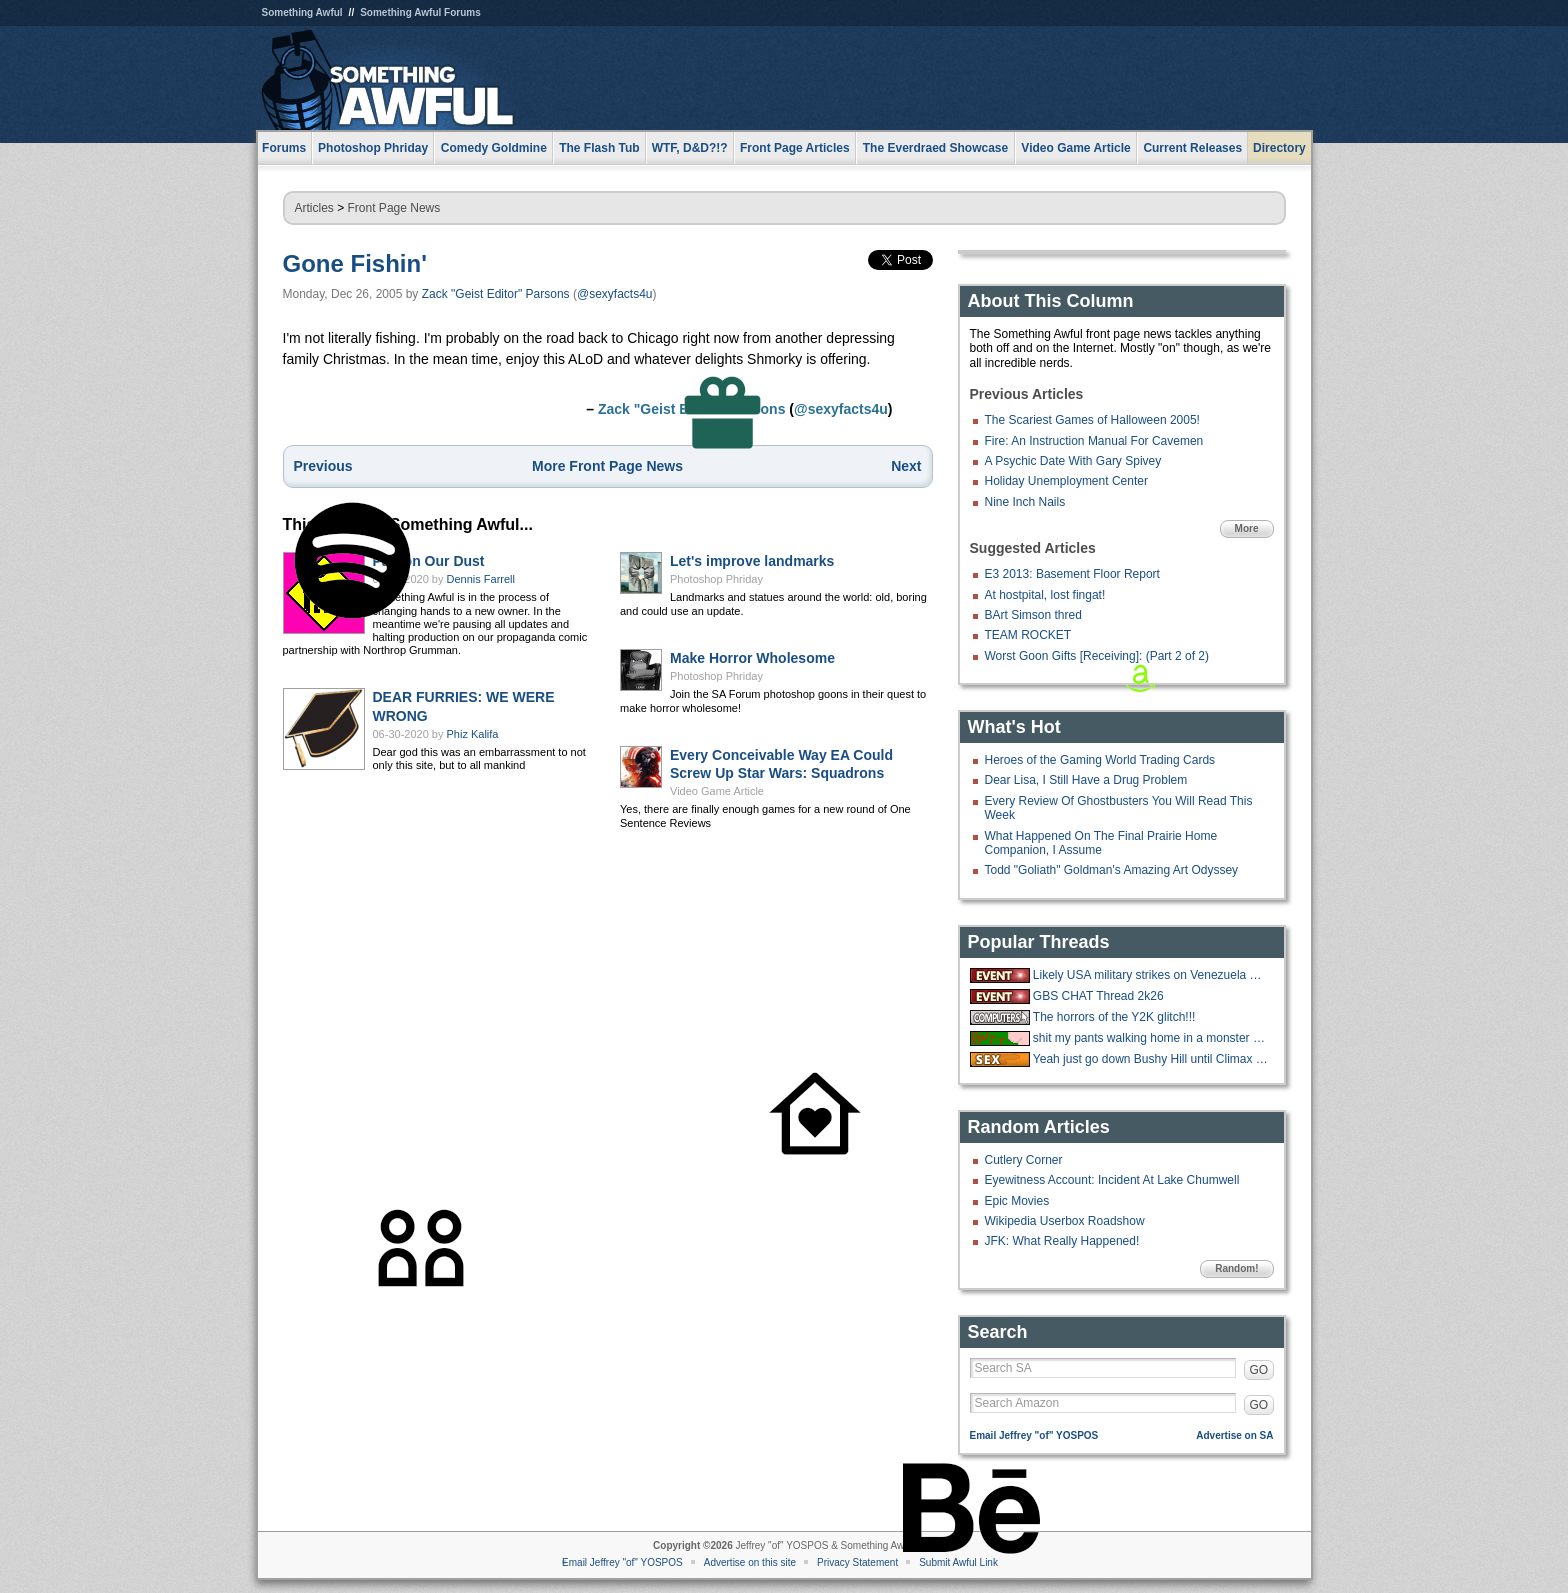 The height and width of the screenshot is (1593, 1568). I want to click on view gifts or rewards, so click(722, 414).